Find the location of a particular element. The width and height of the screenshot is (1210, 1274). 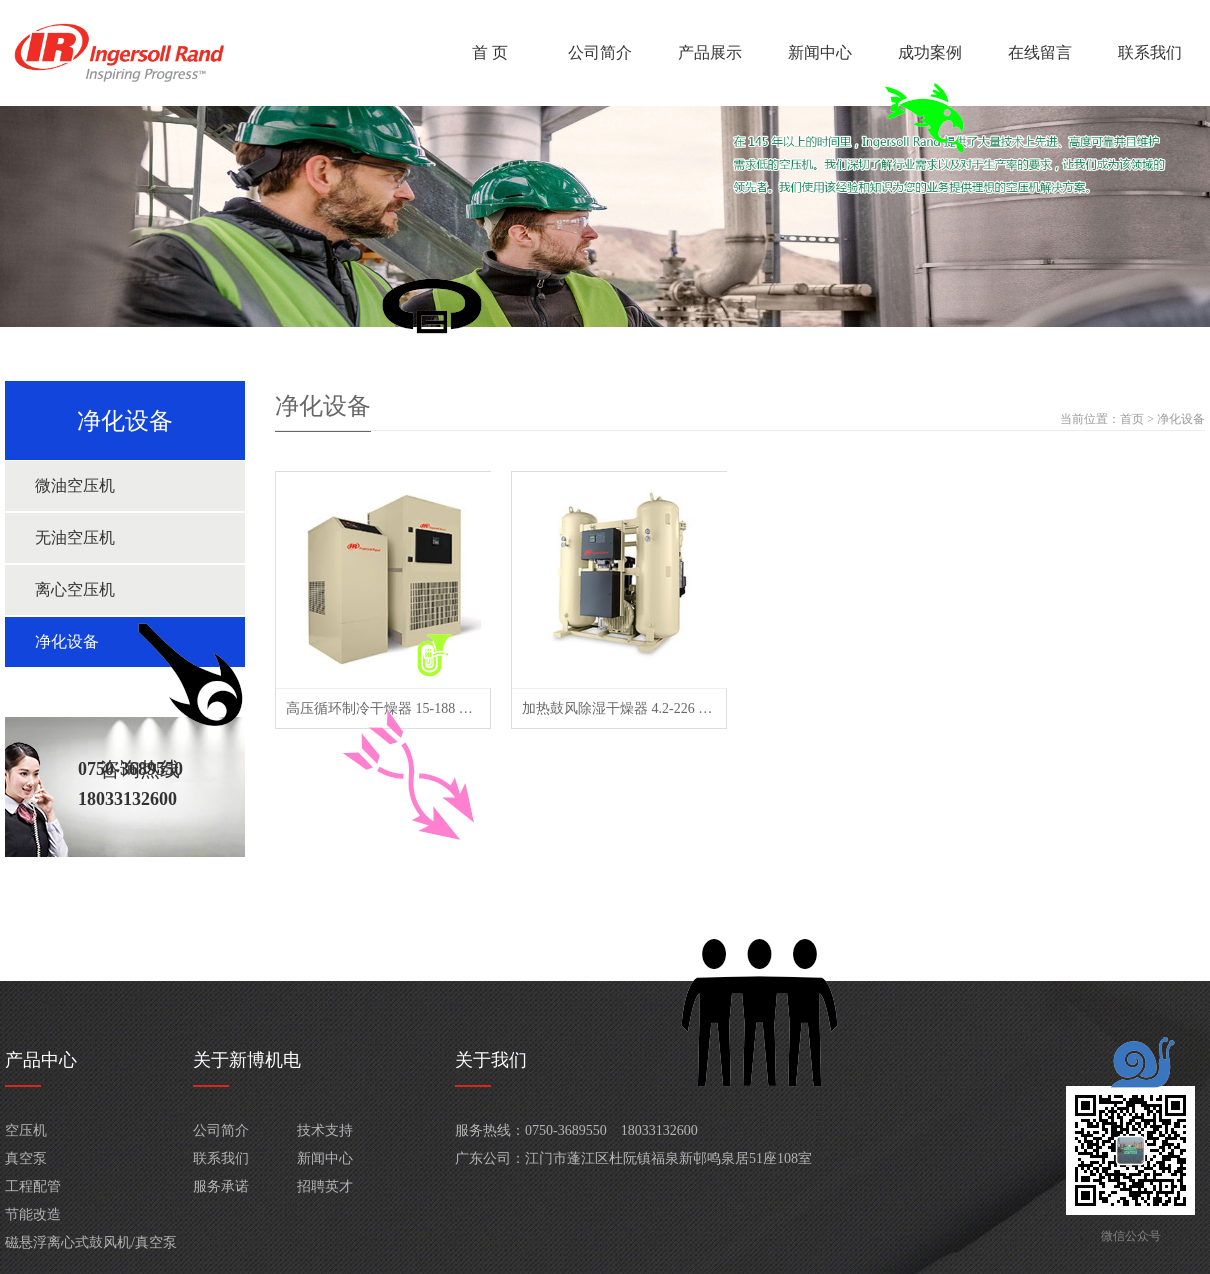

indicates predator-prey relationship in a game is located at coordinates (924, 113).